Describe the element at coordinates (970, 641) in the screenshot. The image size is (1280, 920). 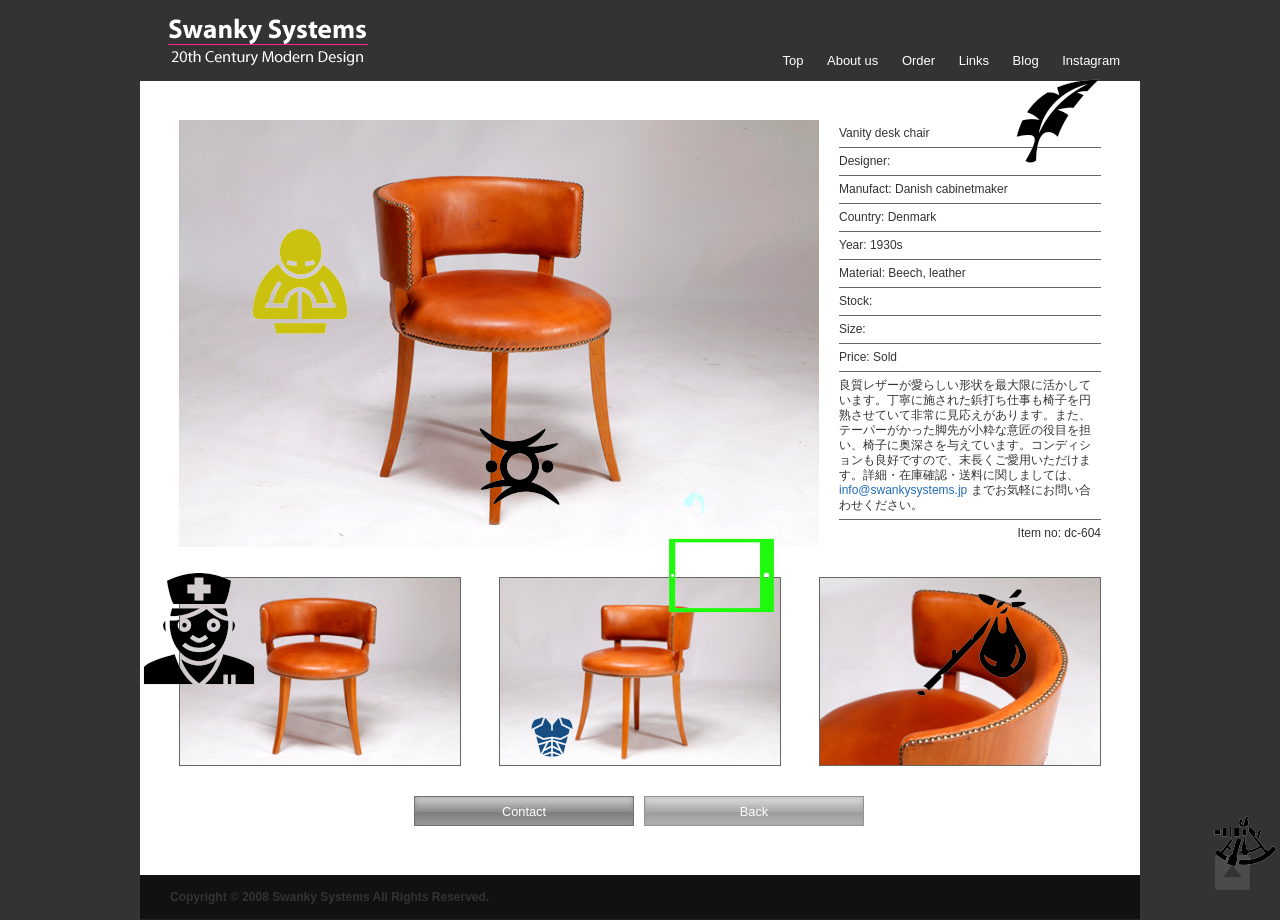
I see `travel or journey-related game feature` at that location.